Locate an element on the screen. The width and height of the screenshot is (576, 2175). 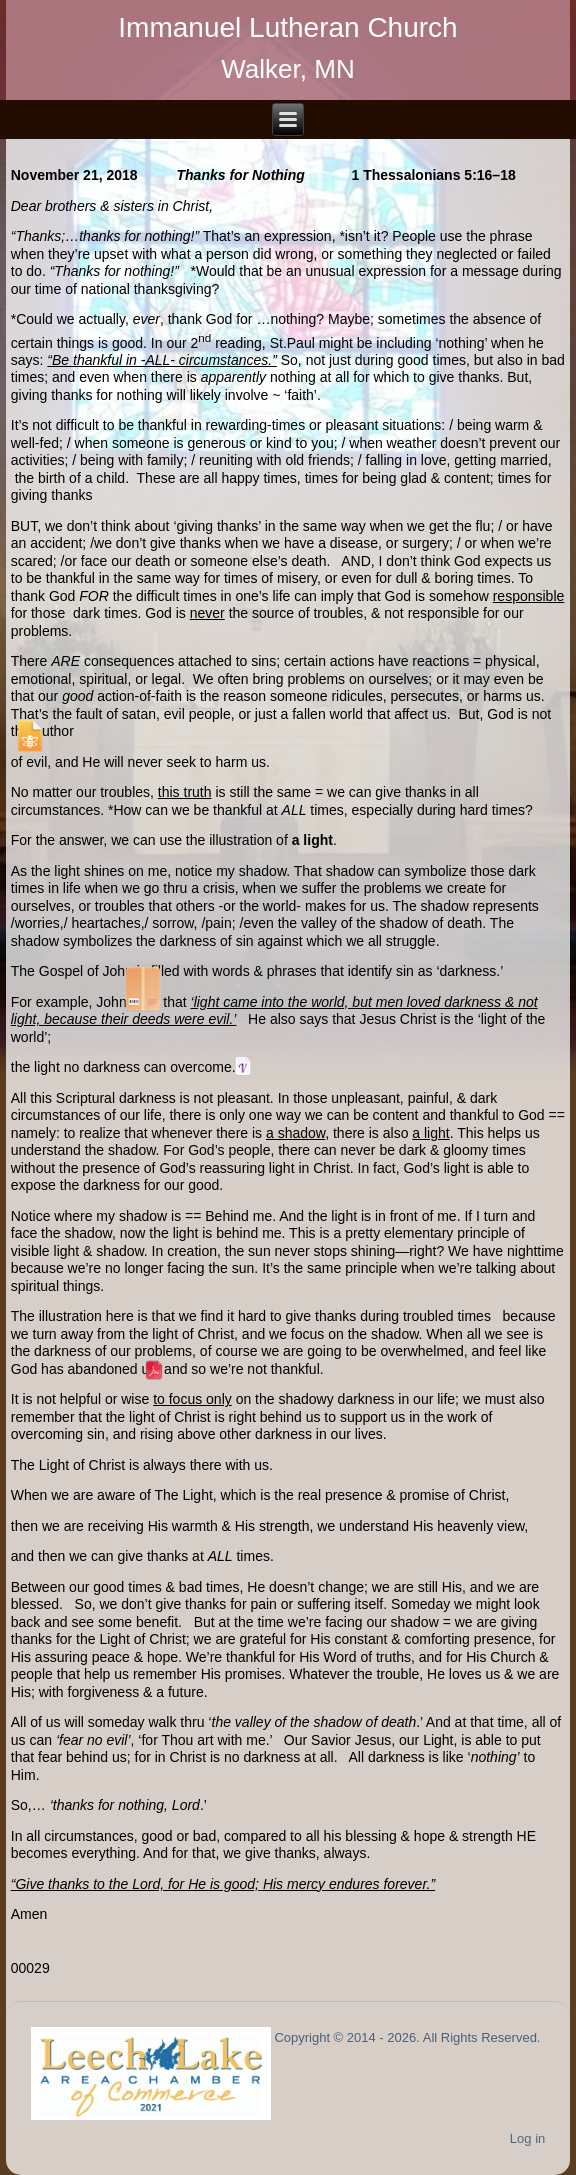
open a PDF document is located at coordinates (154, 1370).